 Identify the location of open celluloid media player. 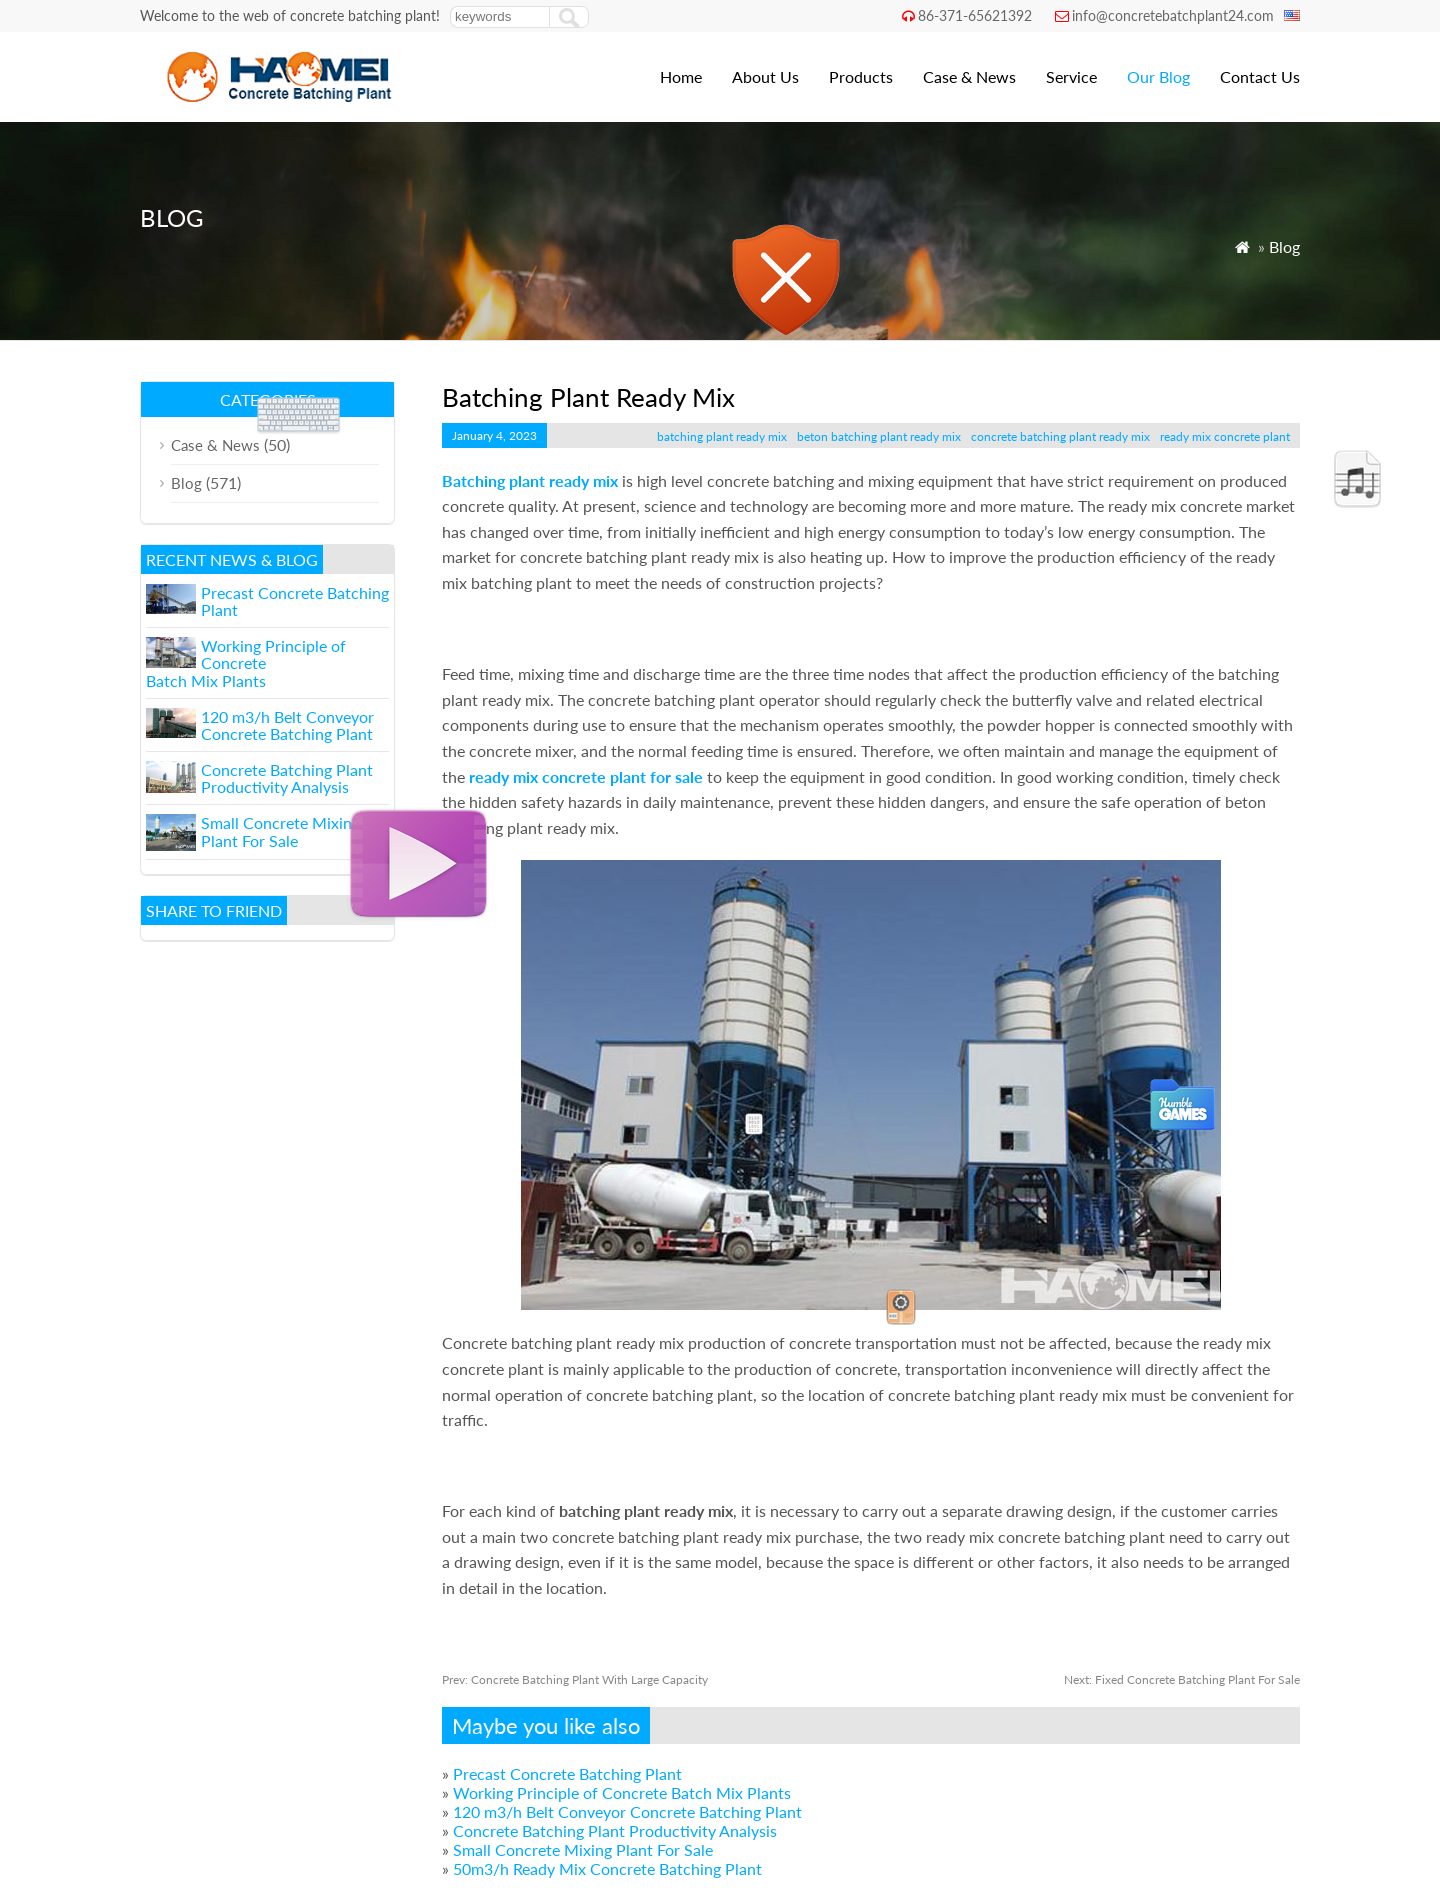
(418, 863).